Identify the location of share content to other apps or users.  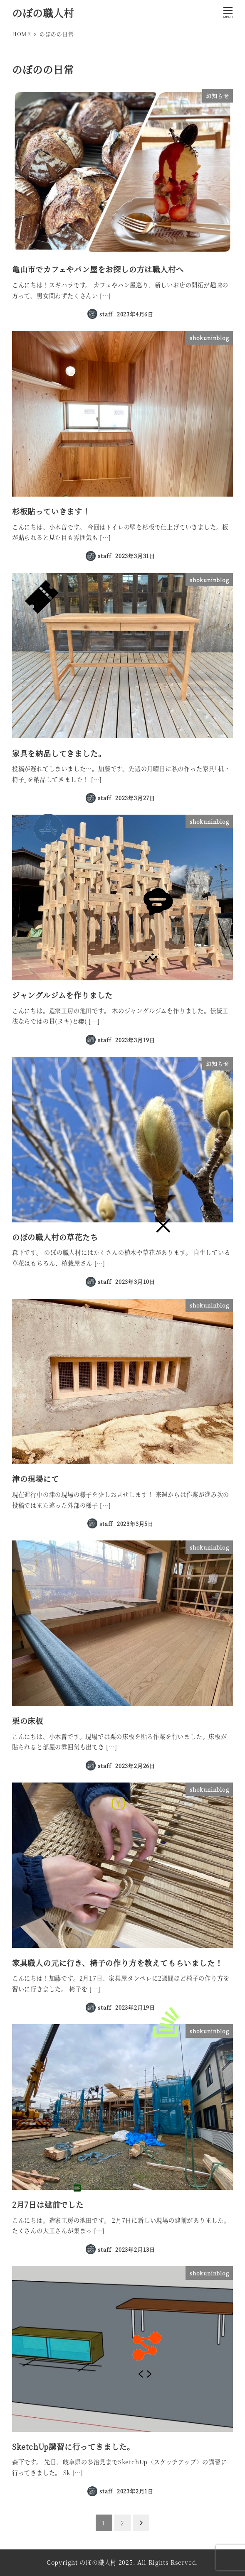
(147, 2346).